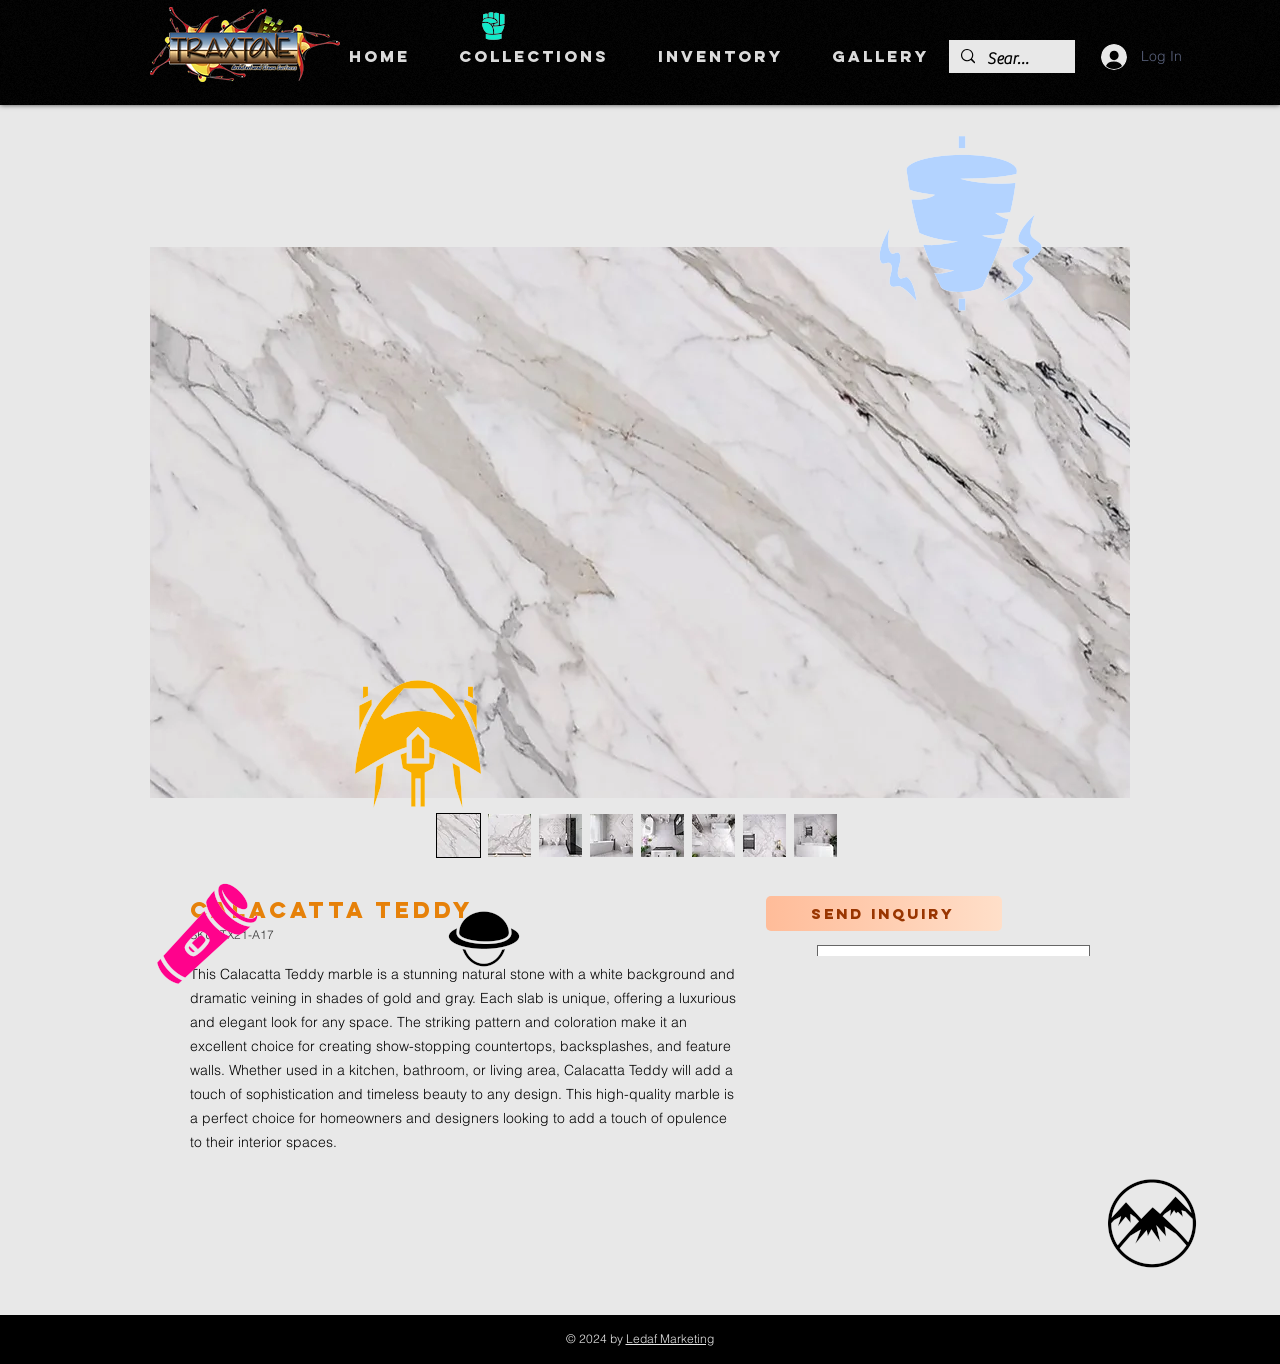  What do you see at coordinates (962, 223) in the screenshot?
I see `access food or restaurant options in a game` at bounding box center [962, 223].